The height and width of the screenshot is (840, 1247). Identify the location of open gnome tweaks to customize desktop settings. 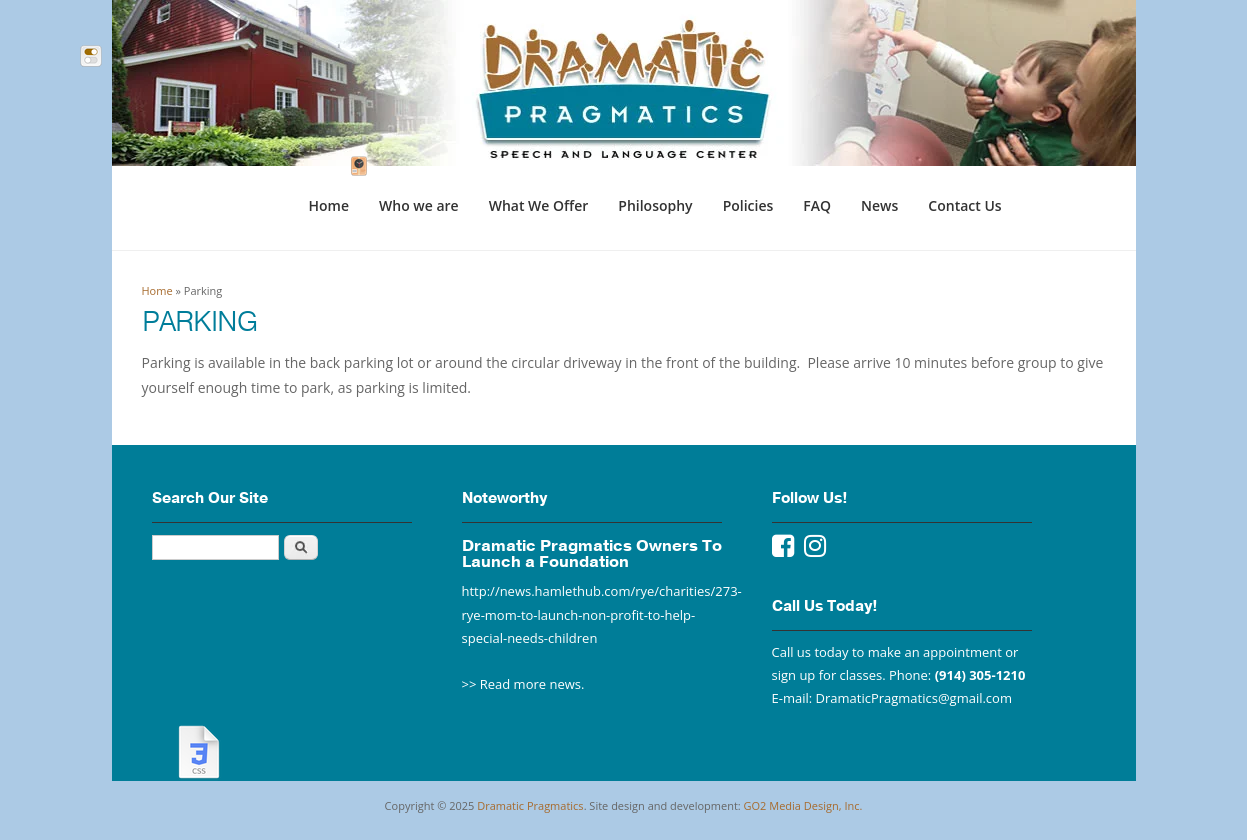
(91, 56).